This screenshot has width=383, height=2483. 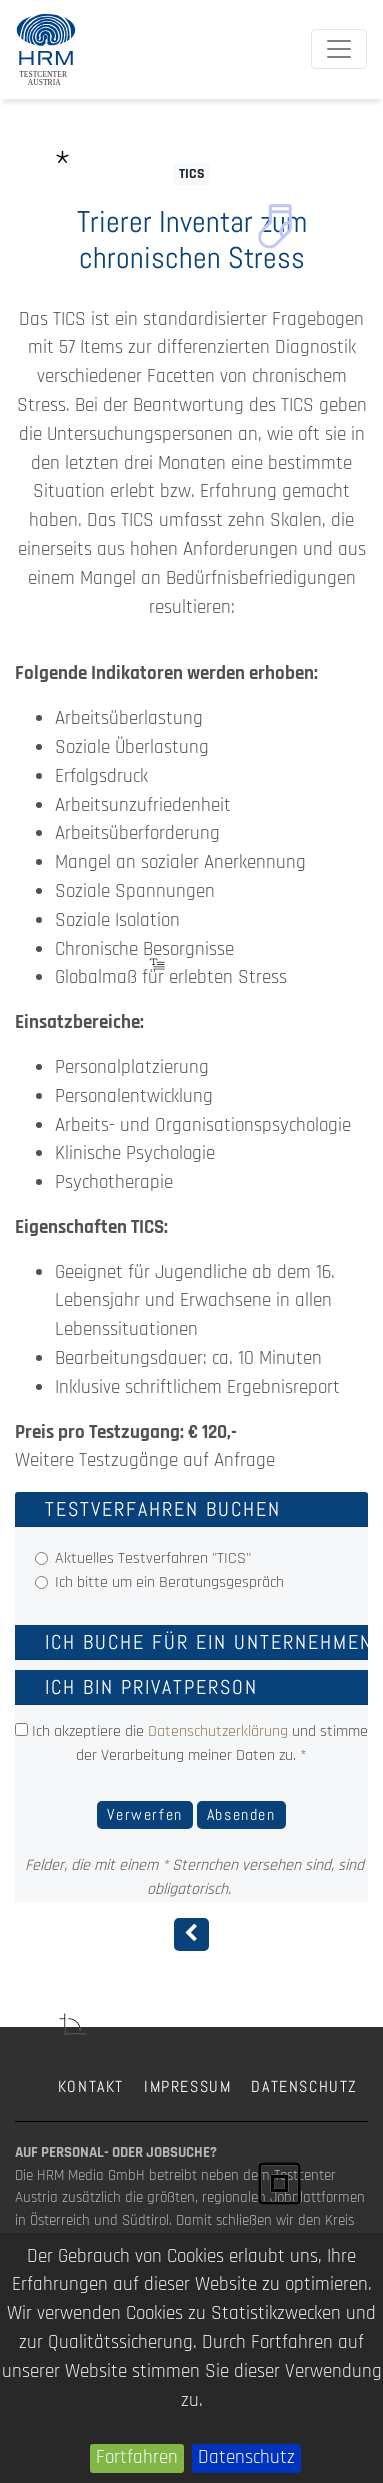 I want to click on square payment or point-of-sale app, so click(x=279, y=2183).